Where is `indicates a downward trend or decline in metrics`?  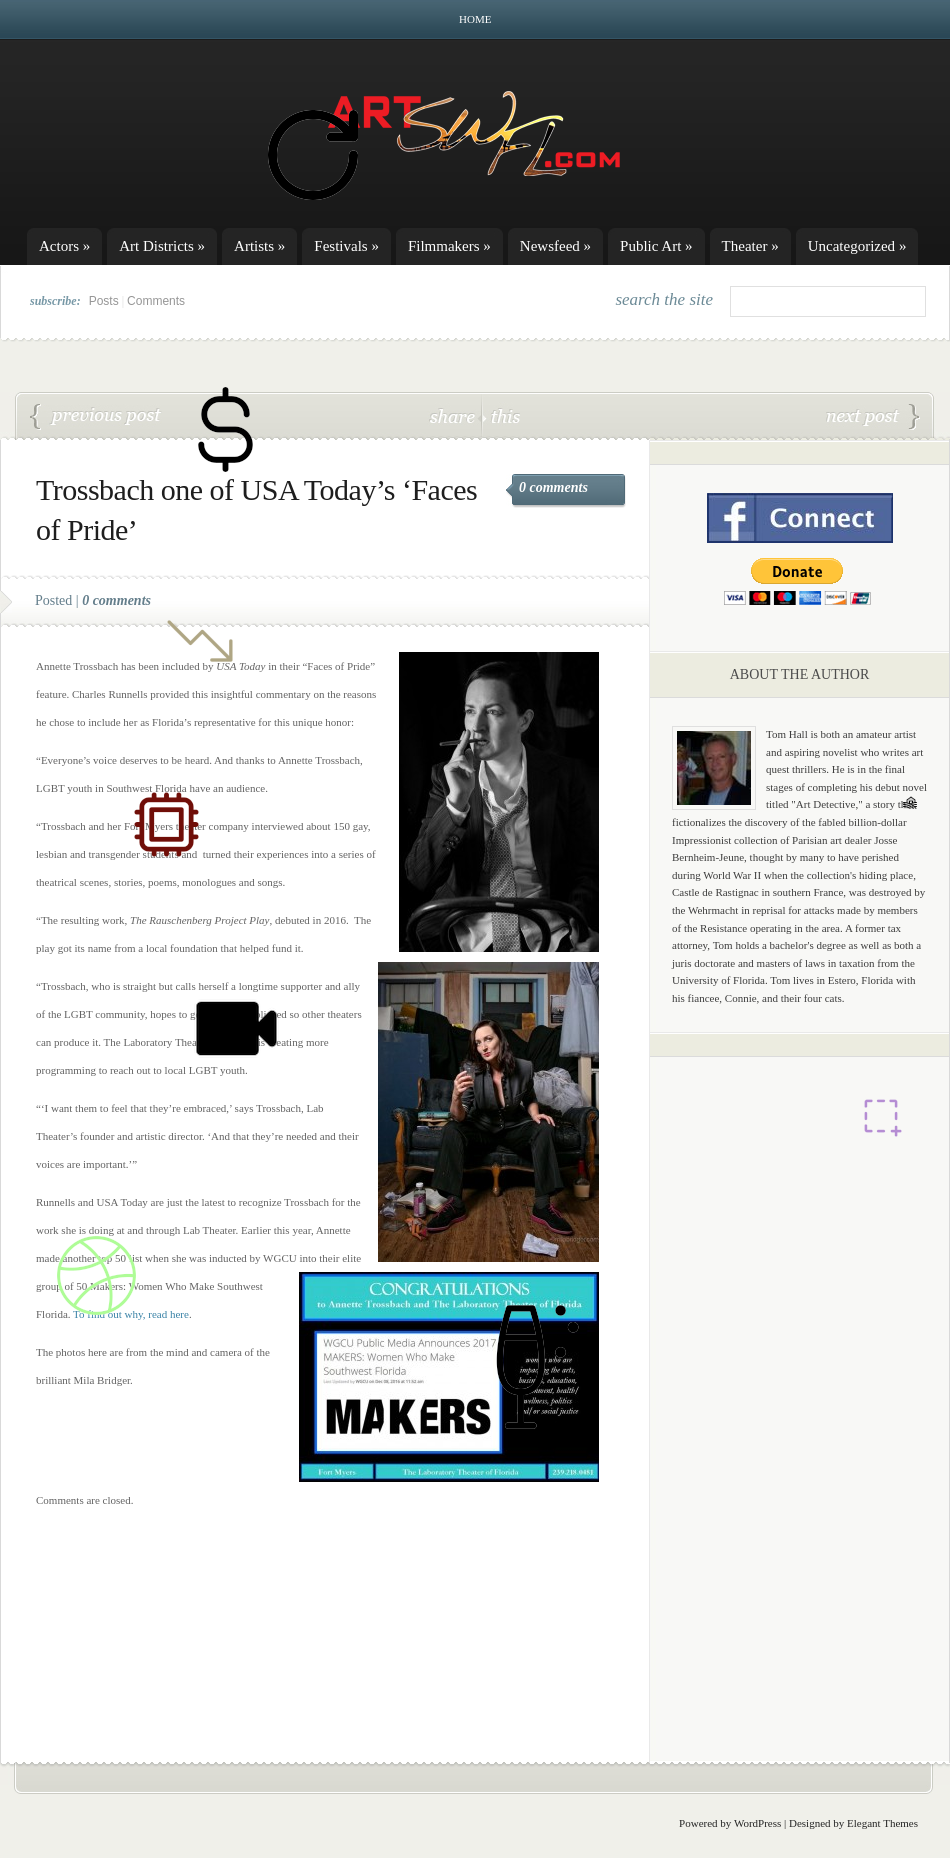
indicates a downward trend or decline in metrics is located at coordinates (200, 641).